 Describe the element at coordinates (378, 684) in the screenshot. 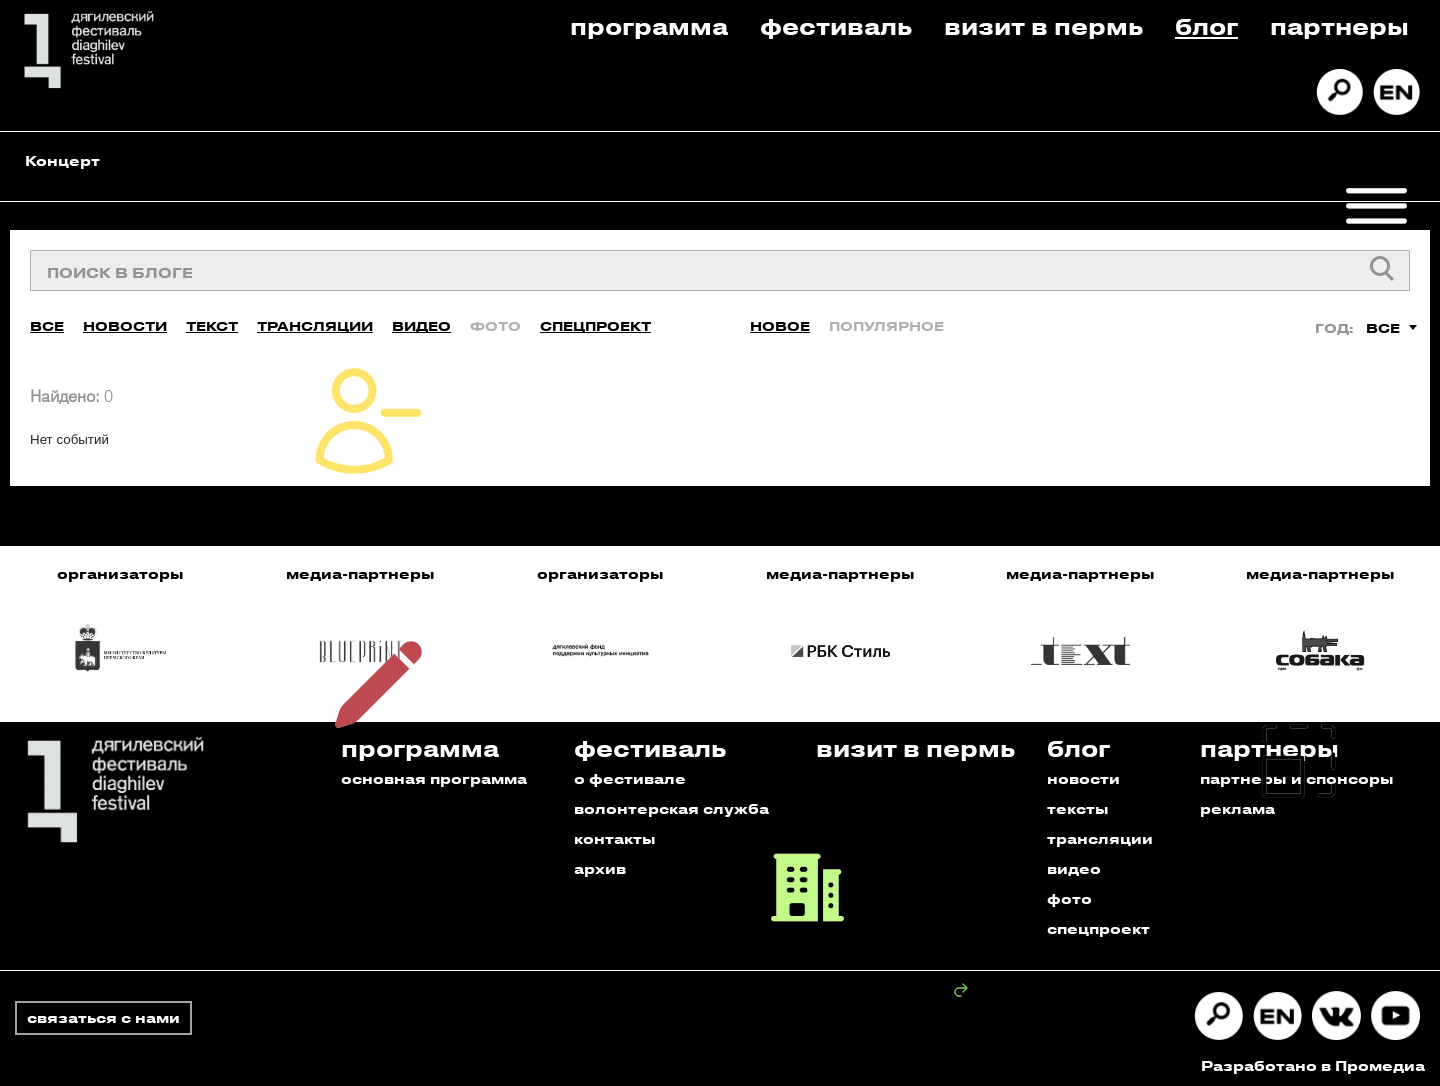

I see `edit content or text` at that location.